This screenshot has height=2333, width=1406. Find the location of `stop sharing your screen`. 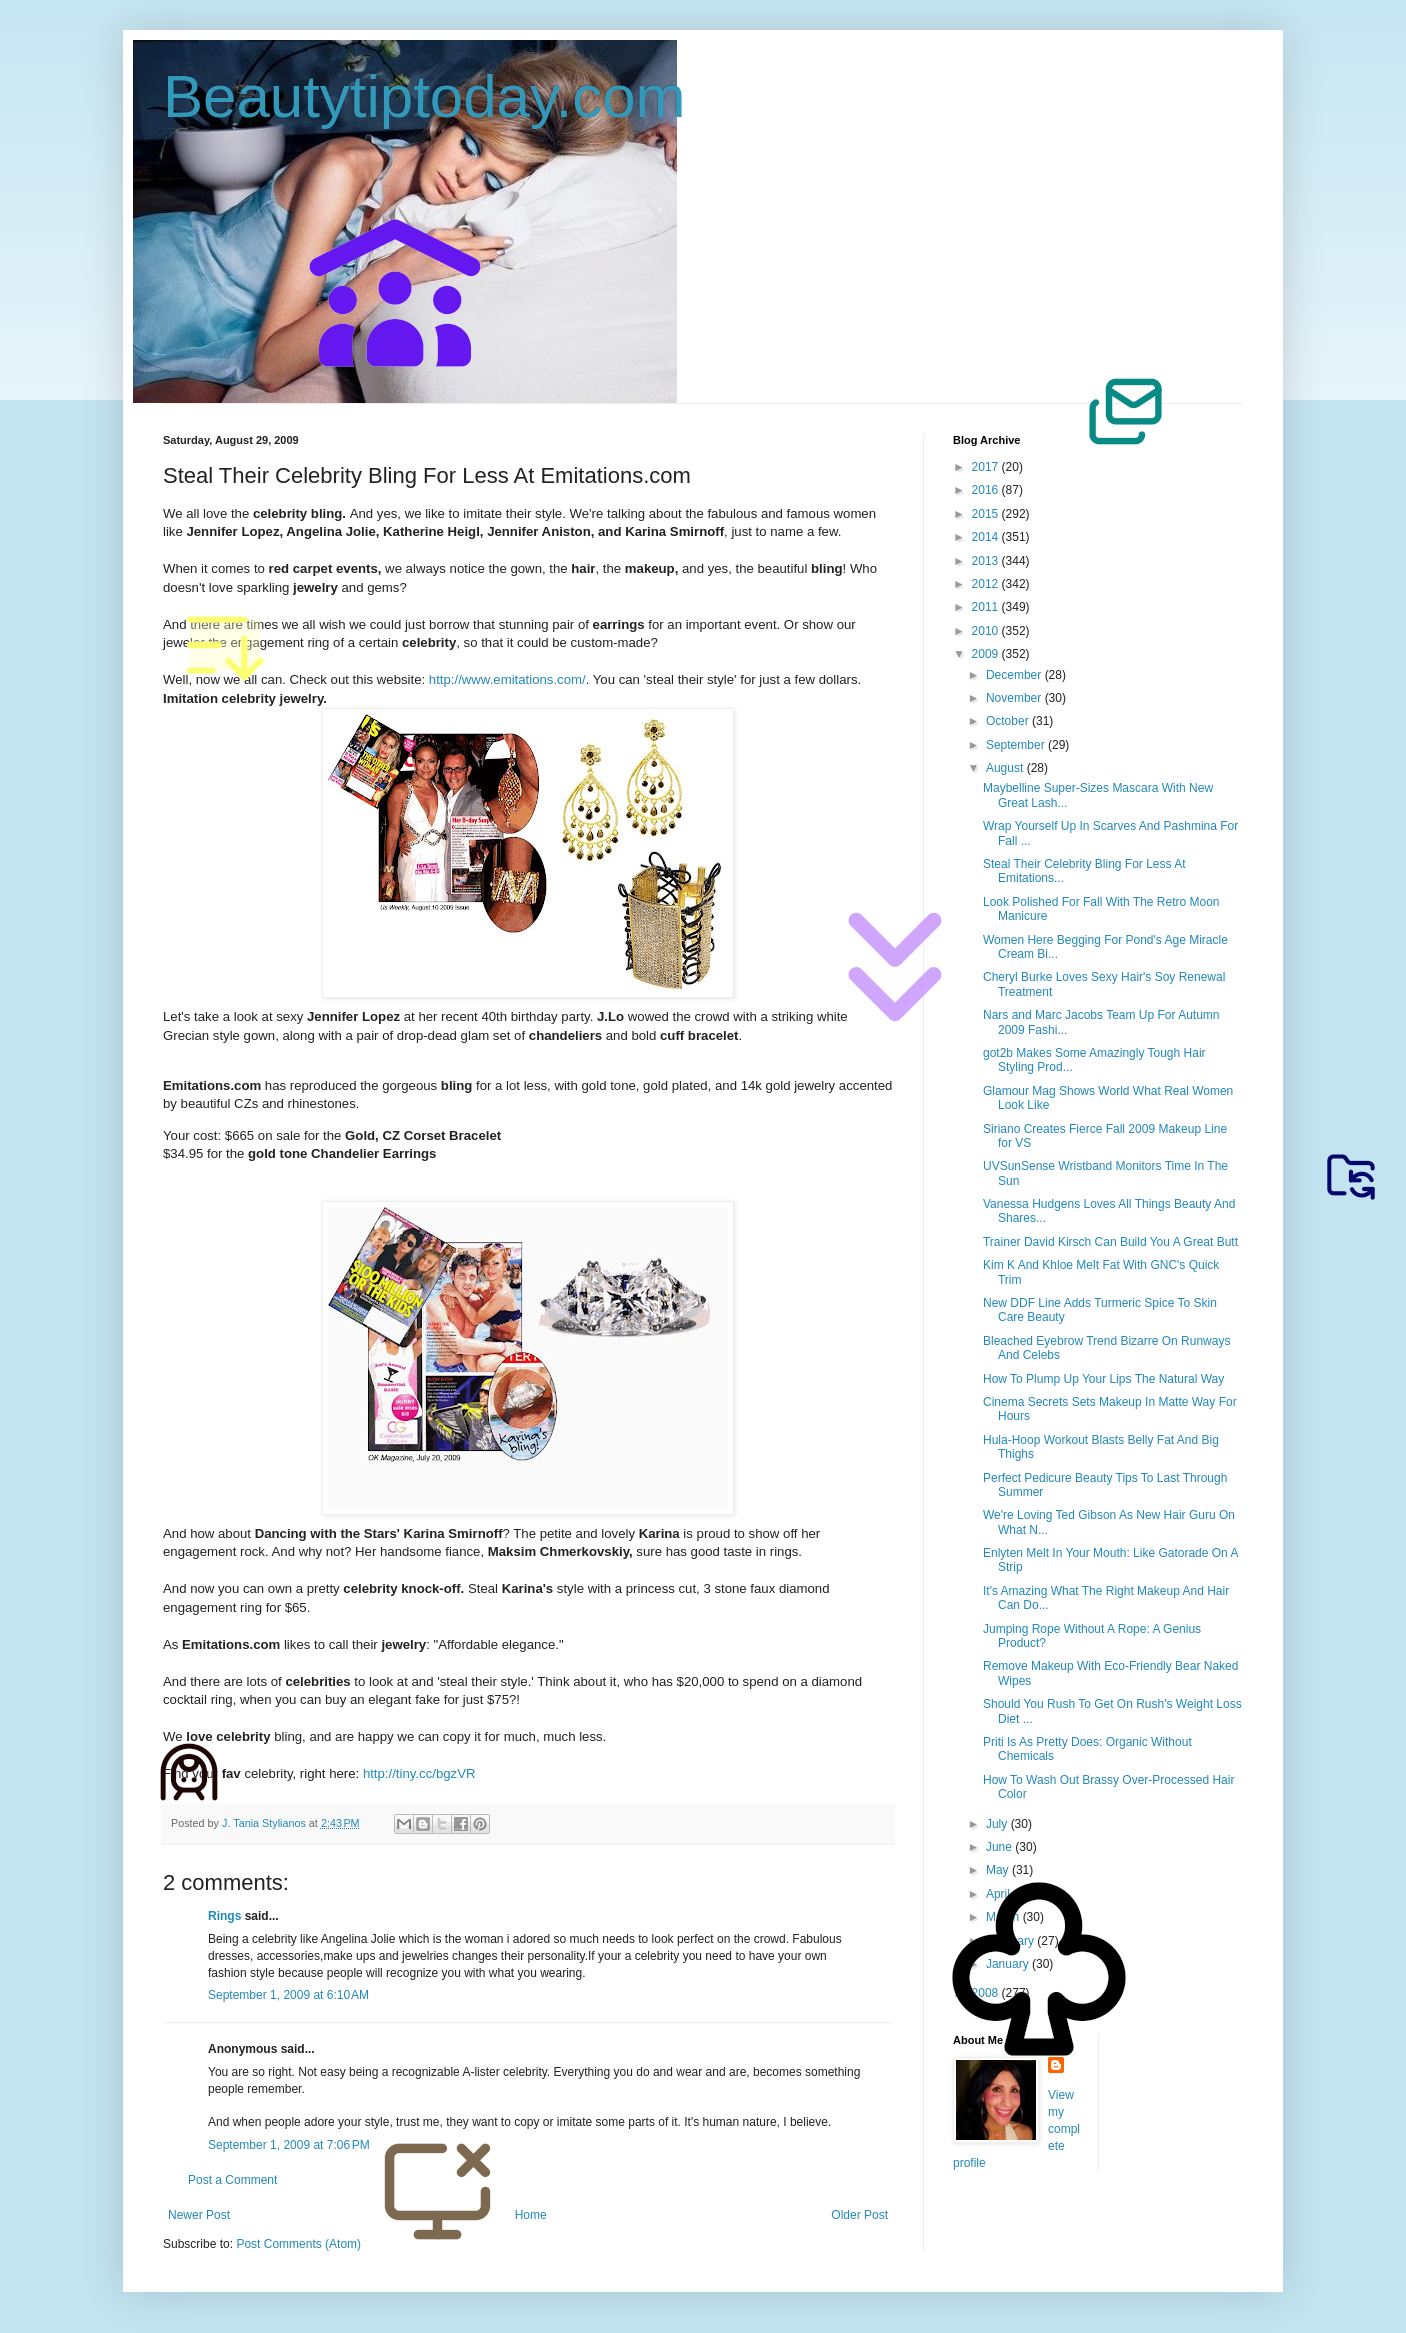

stop sharing your screen is located at coordinates (437, 2191).